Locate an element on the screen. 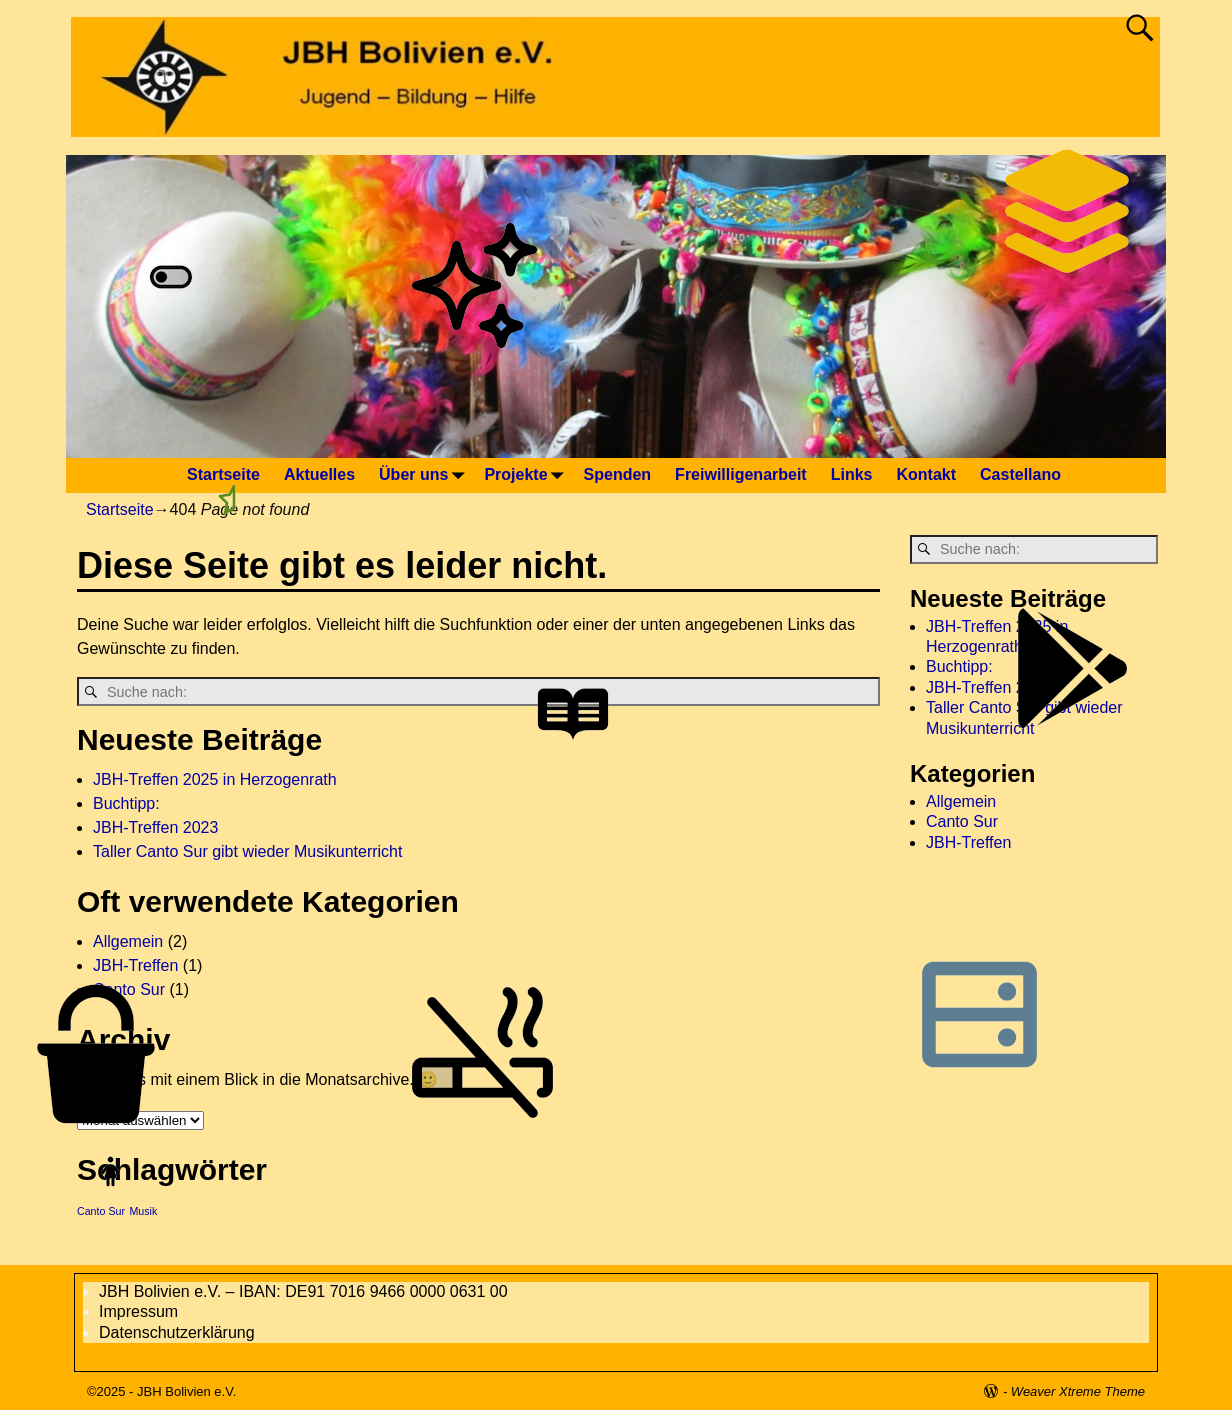 The height and width of the screenshot is (1410, 1232). view or manage layers is located at coordinates (1067, 211).